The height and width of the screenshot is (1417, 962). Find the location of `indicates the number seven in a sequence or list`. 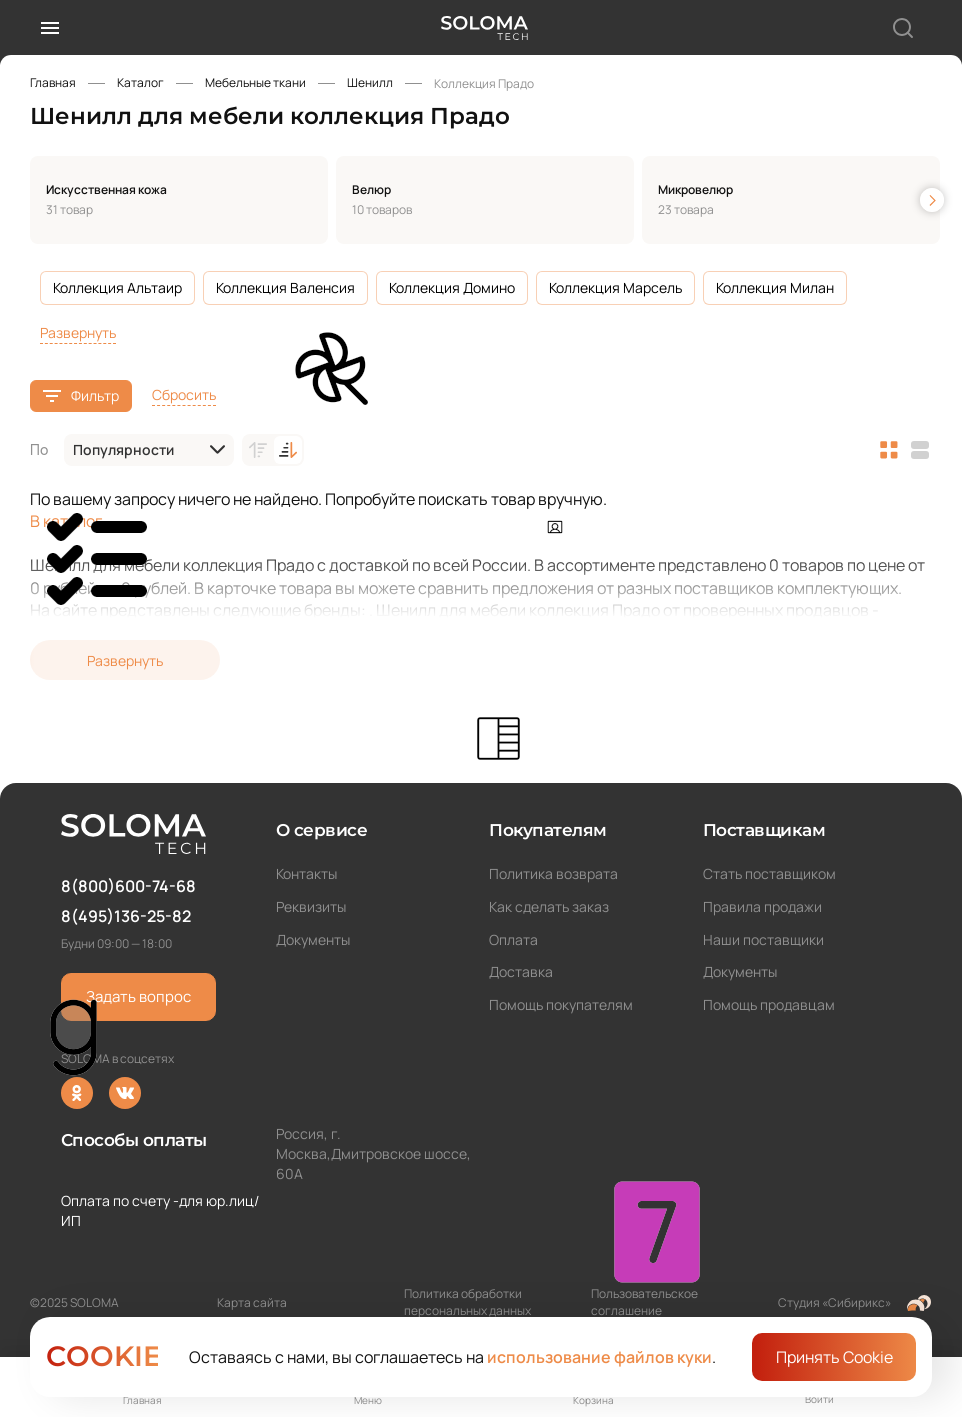

indicates the number seven in a sequence or list is located at coordinates (657, 1232).